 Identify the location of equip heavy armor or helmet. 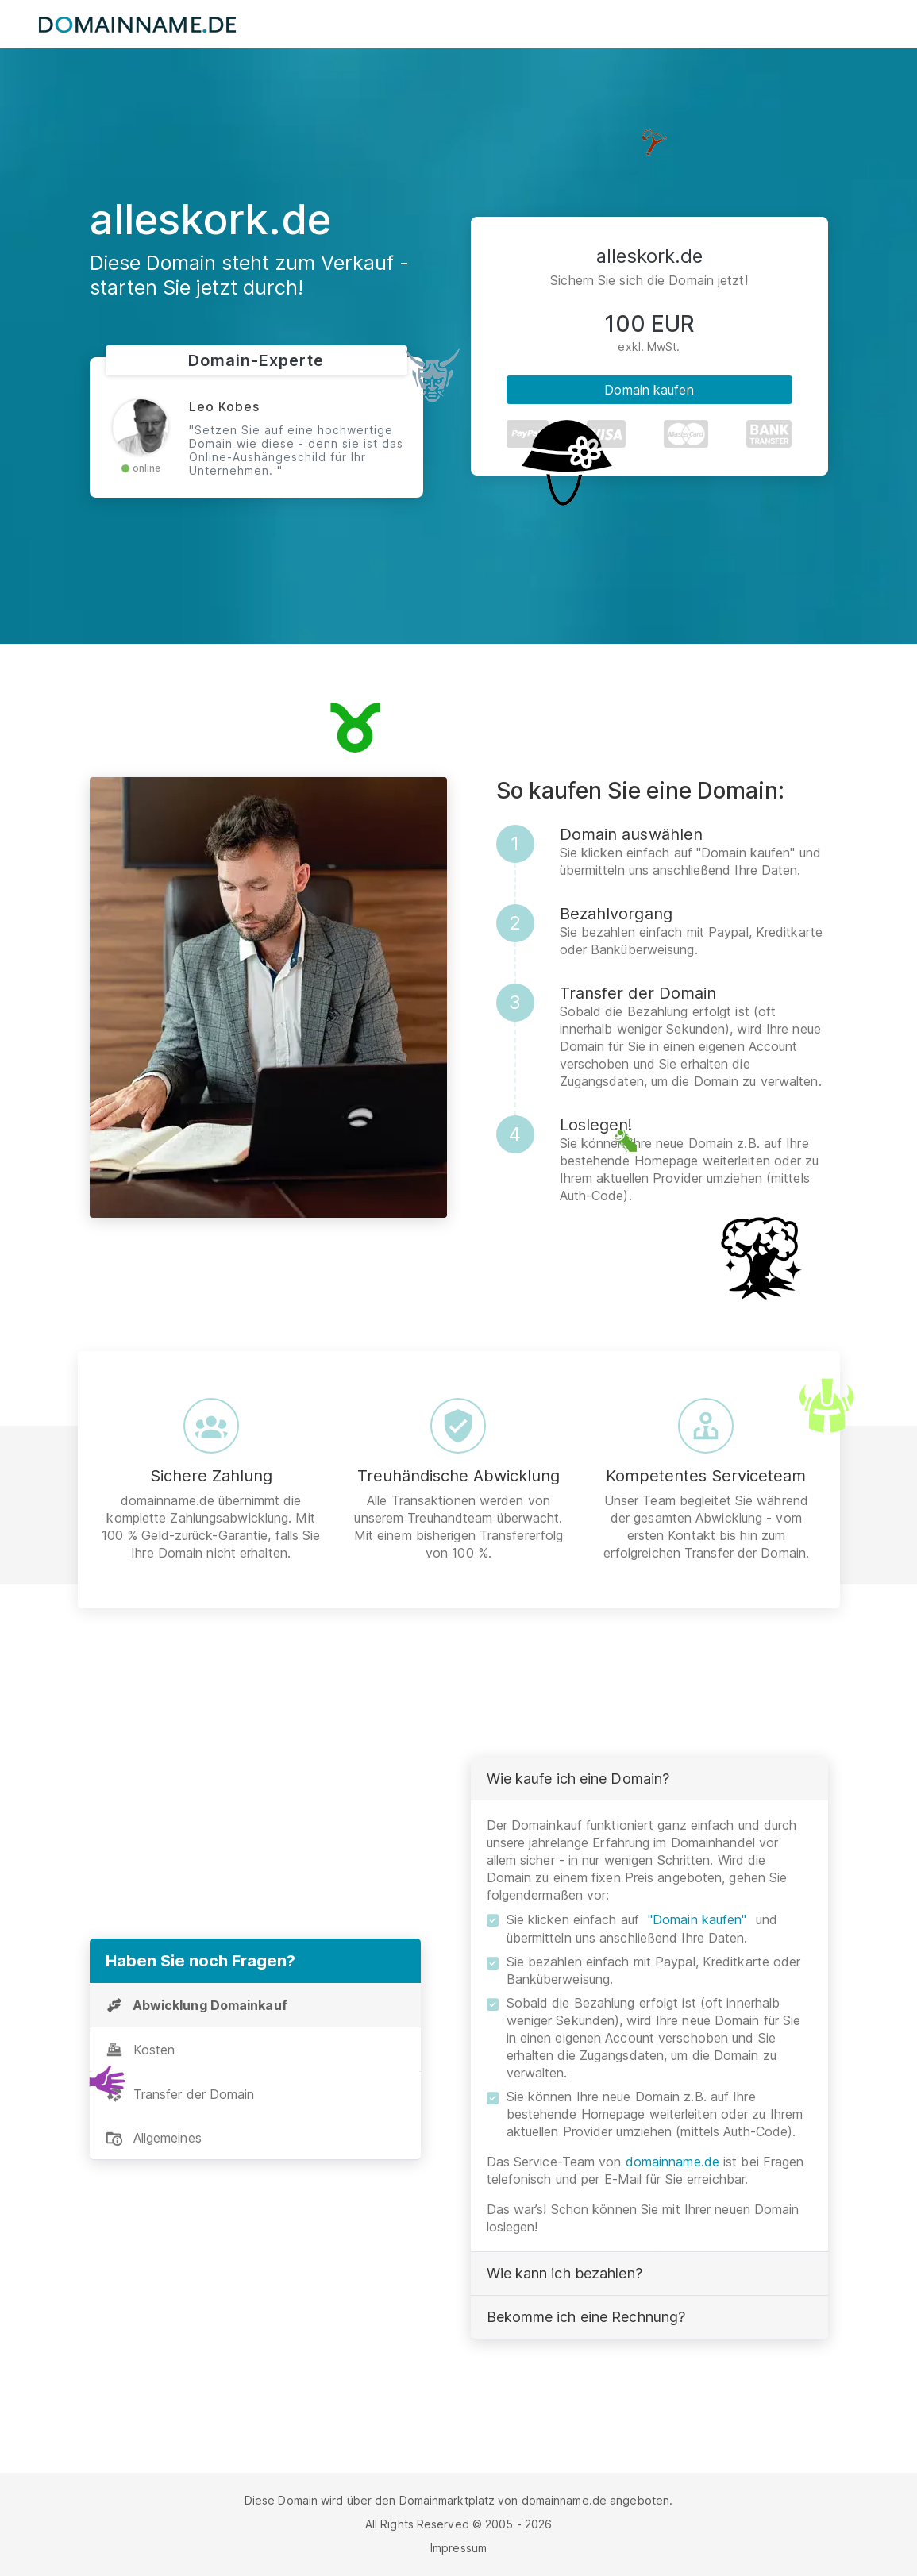
(826, 1406).